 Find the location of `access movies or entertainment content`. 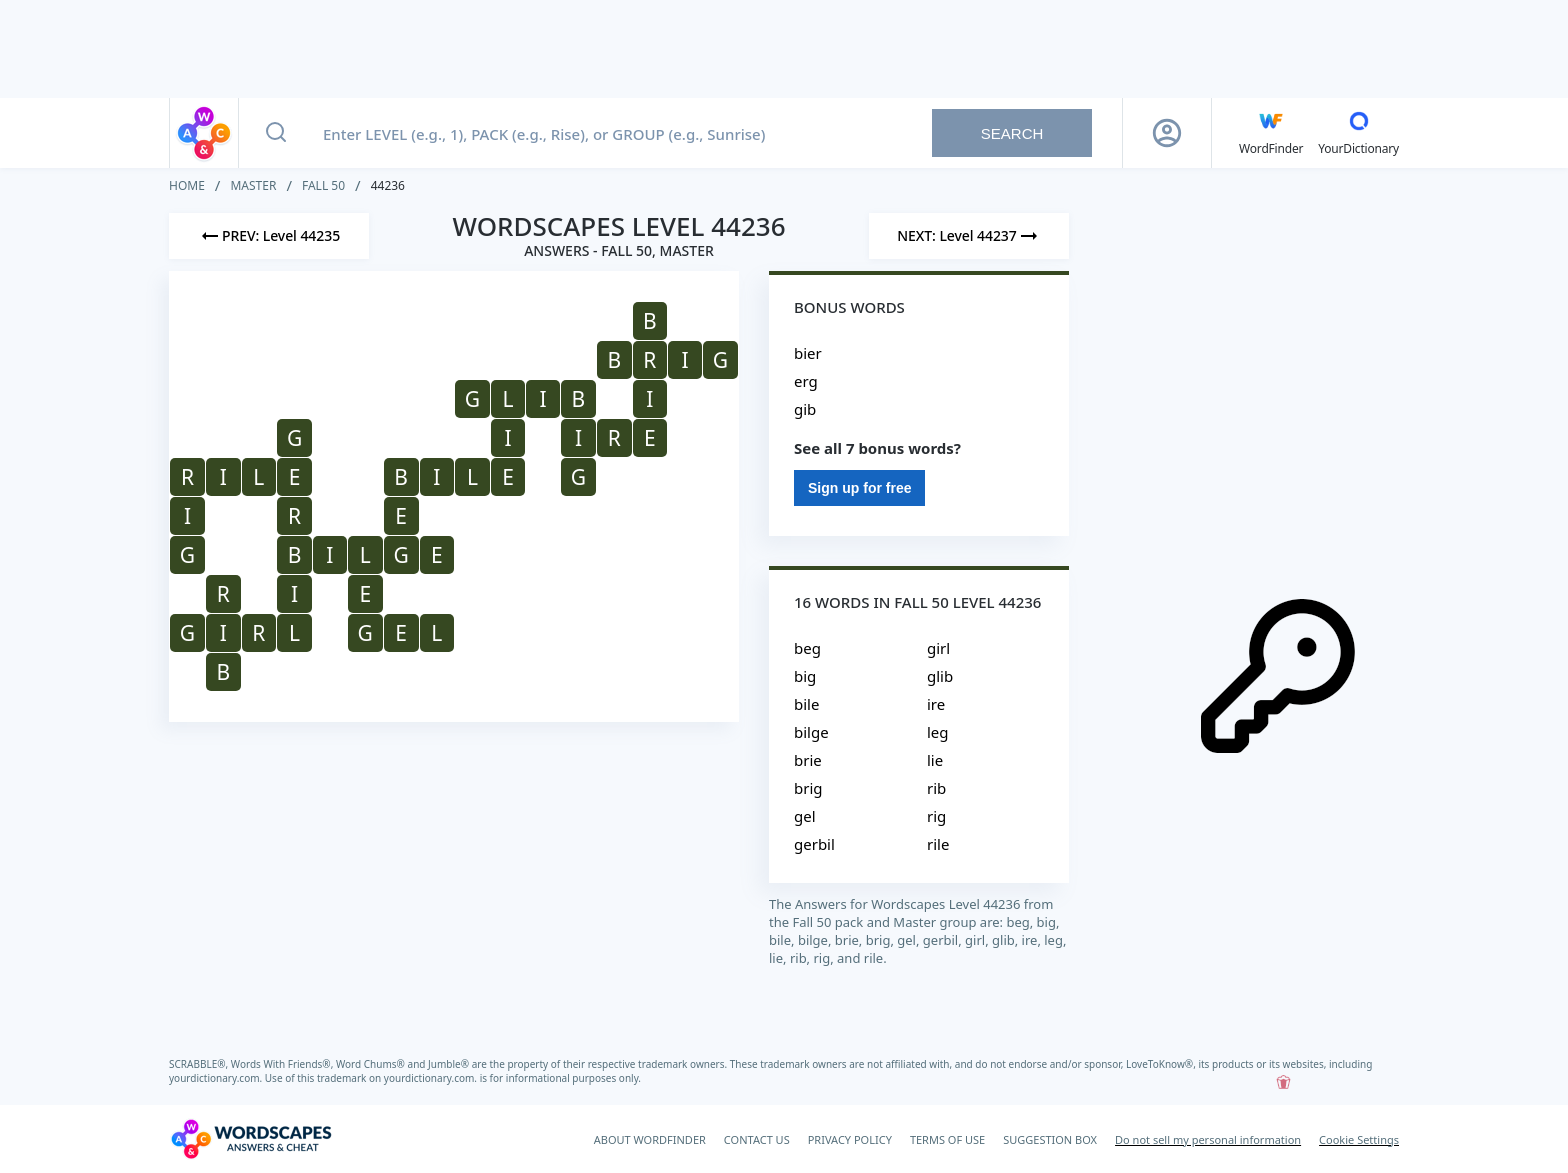

access movies or entertainment content is located at coordinates (1283, 1082).